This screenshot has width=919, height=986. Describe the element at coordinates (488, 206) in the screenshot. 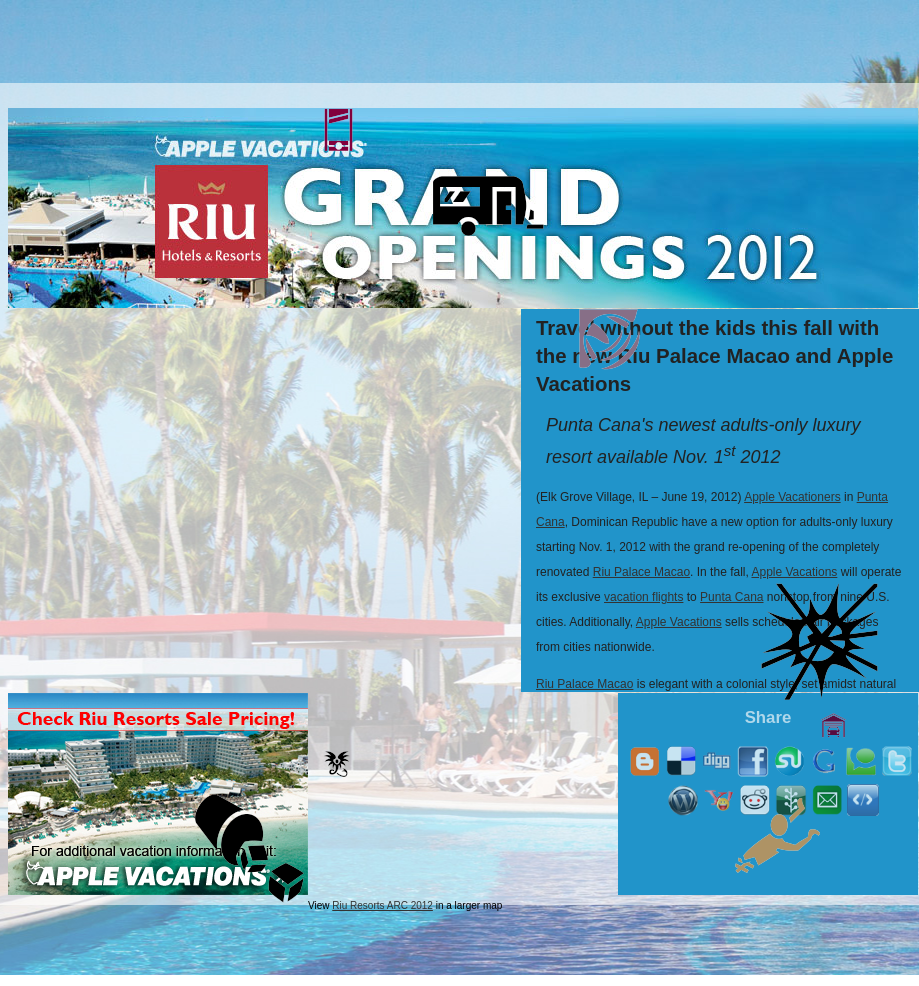

I see `select caravan or RV vehicle type` at that location.